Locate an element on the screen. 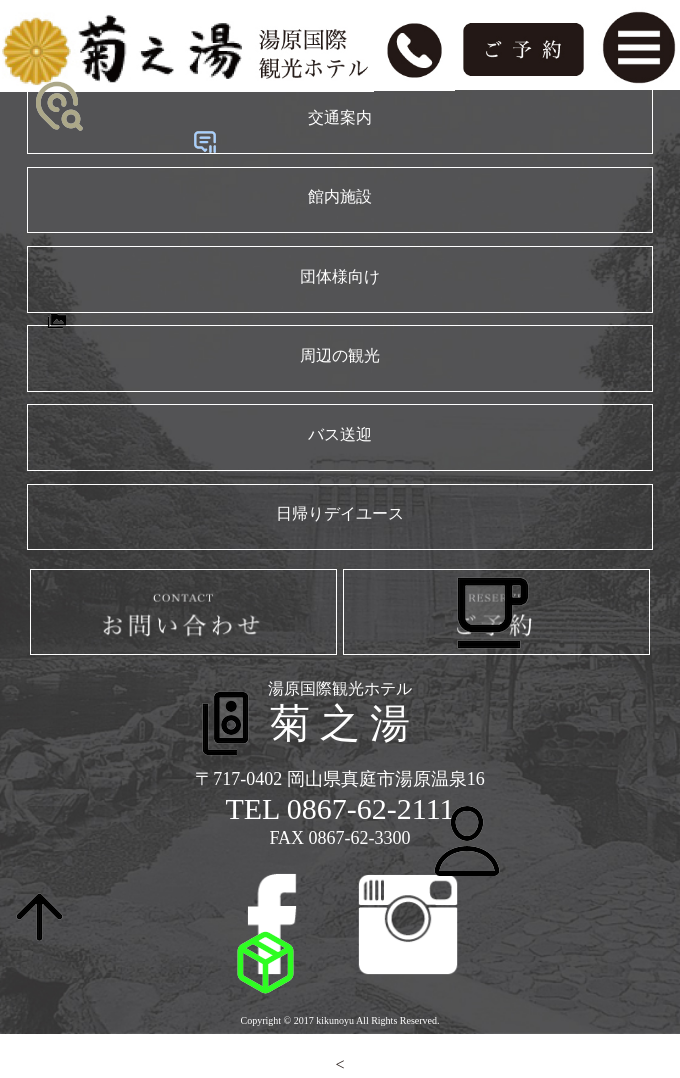 This screenshot has height=1078, width=680. manage connected speaker devices is located at coordinates (225, 723).